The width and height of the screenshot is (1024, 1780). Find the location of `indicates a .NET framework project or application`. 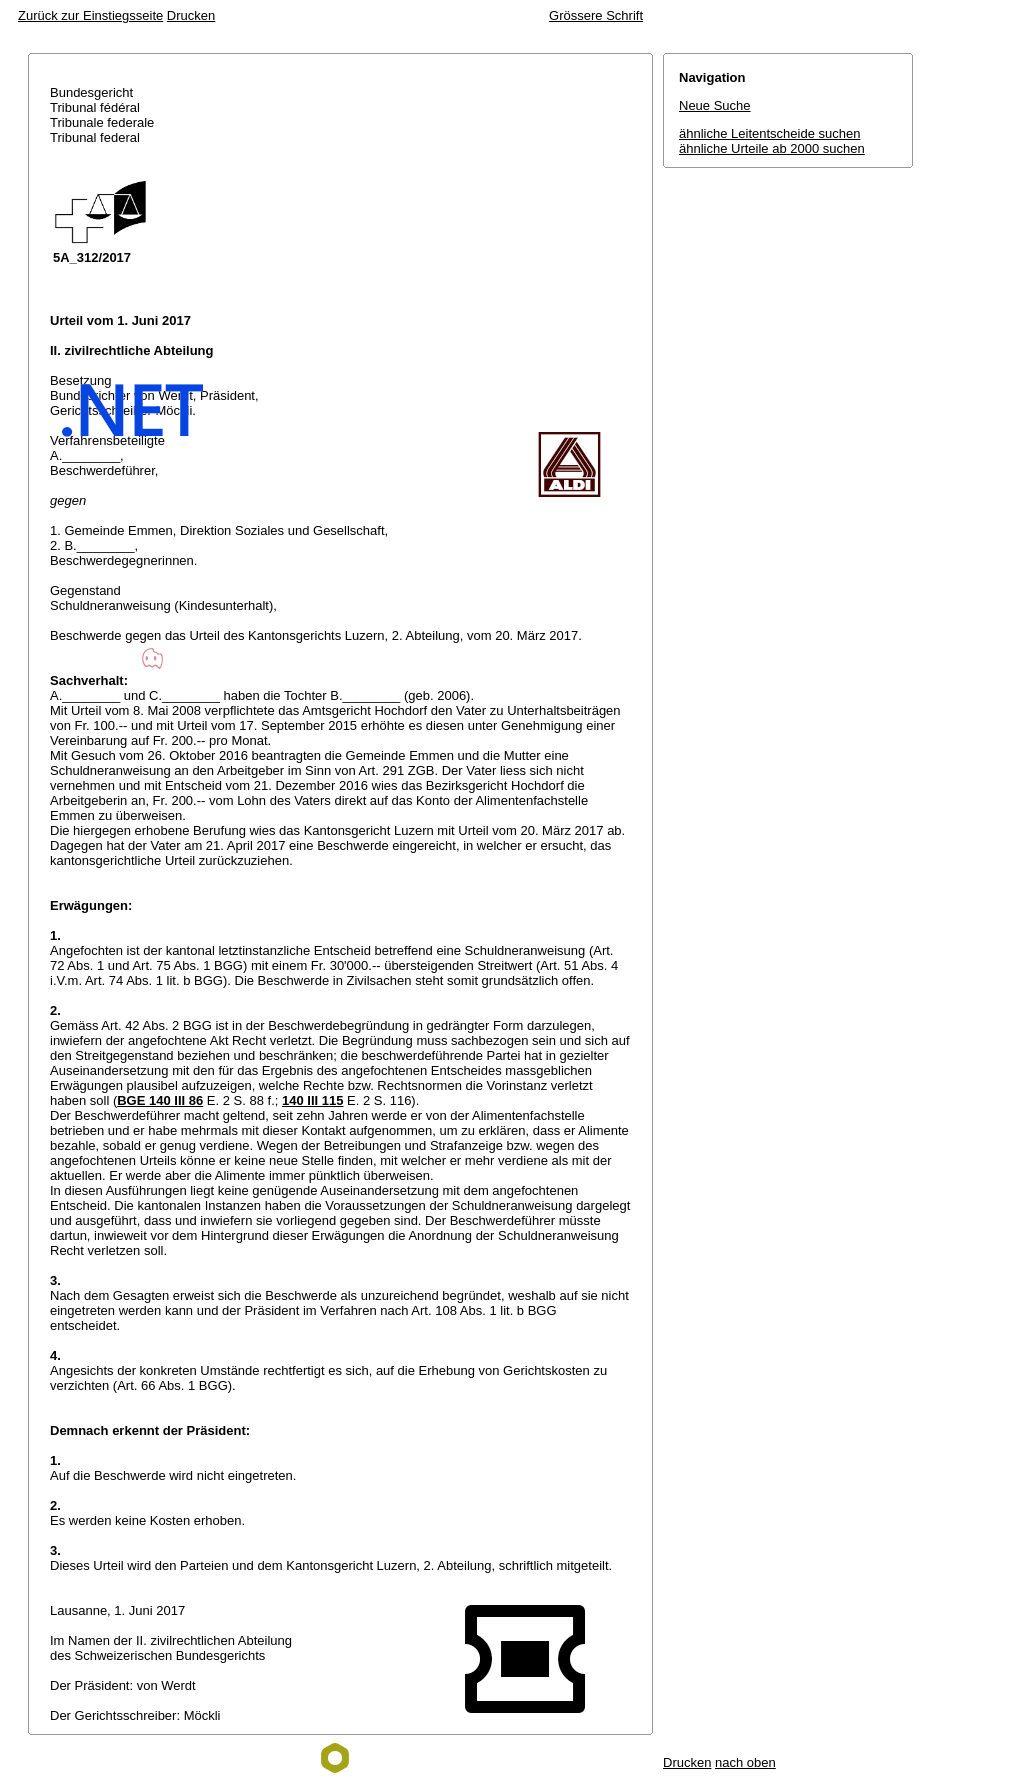

indicates a .NET framework project or application is located at coordinates (132, 410).